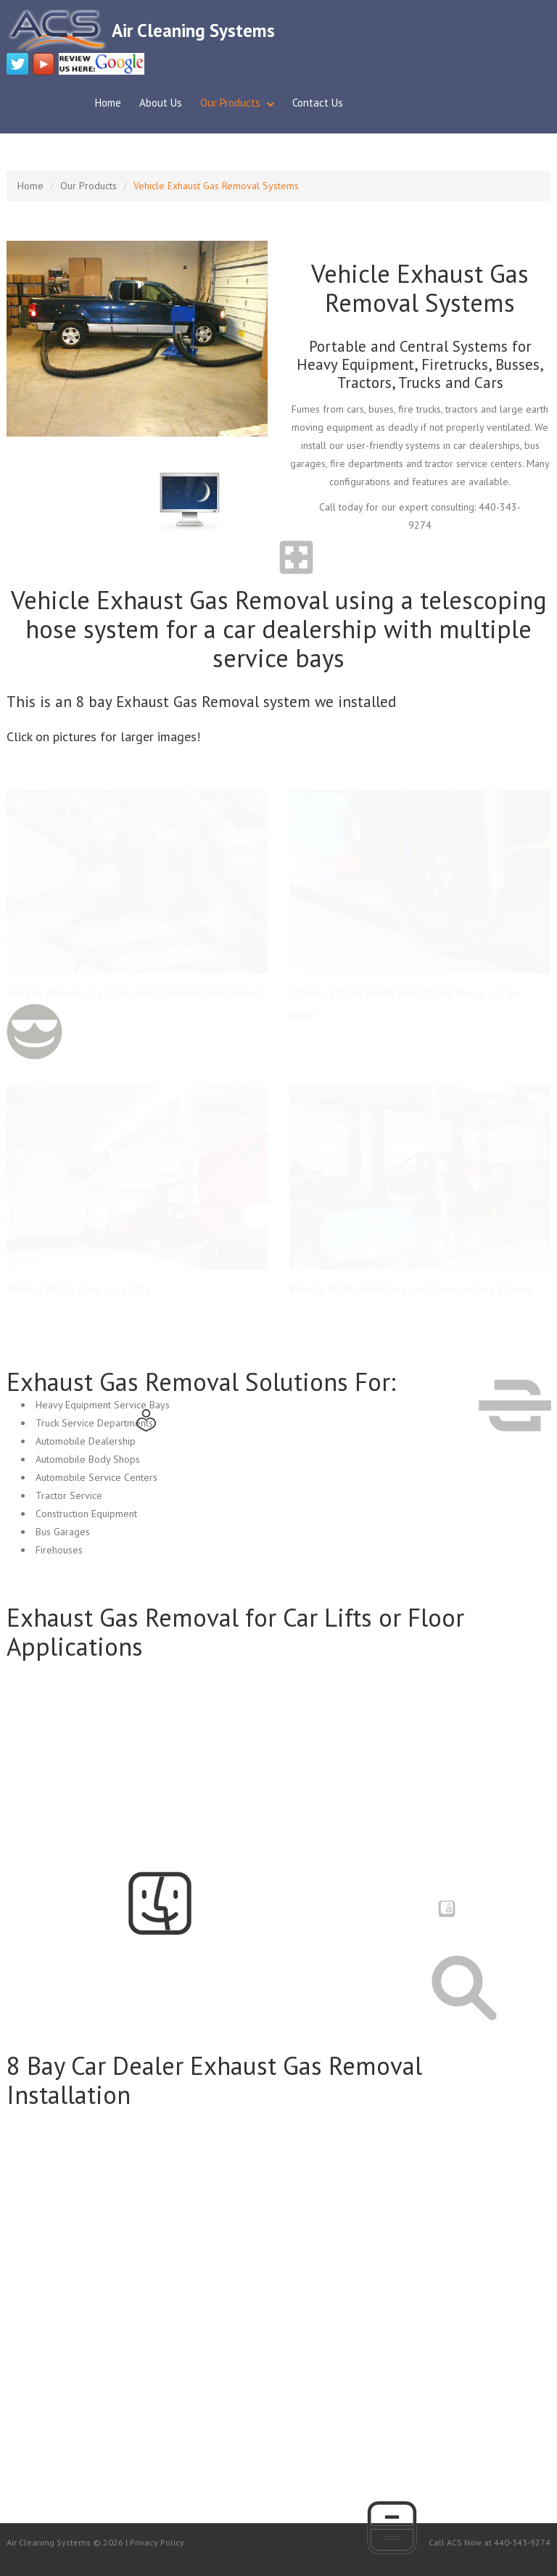 This screenshot has height=2576, width=557. What do you see at coordinates (447, 1909) in the screenshot?
I see `open character map application` at bounding box center [447, 1909].